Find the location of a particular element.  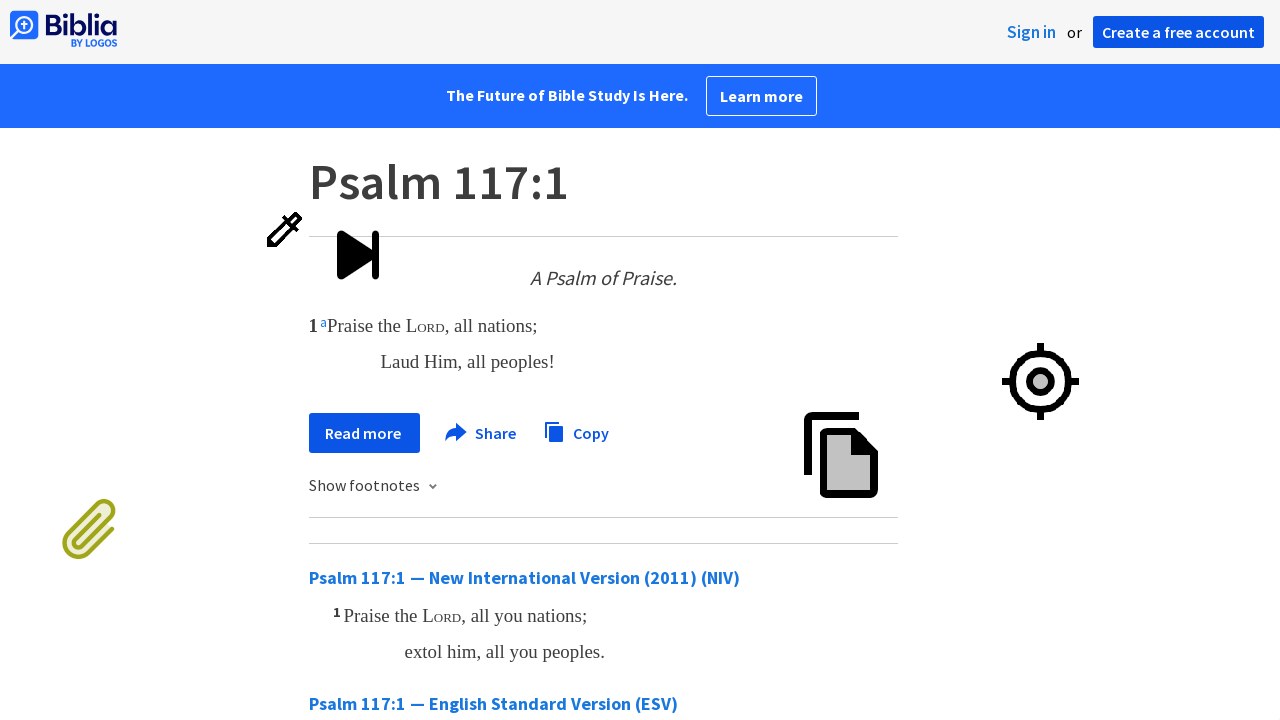

pick a color from the image is located at coordinates (284, 229).